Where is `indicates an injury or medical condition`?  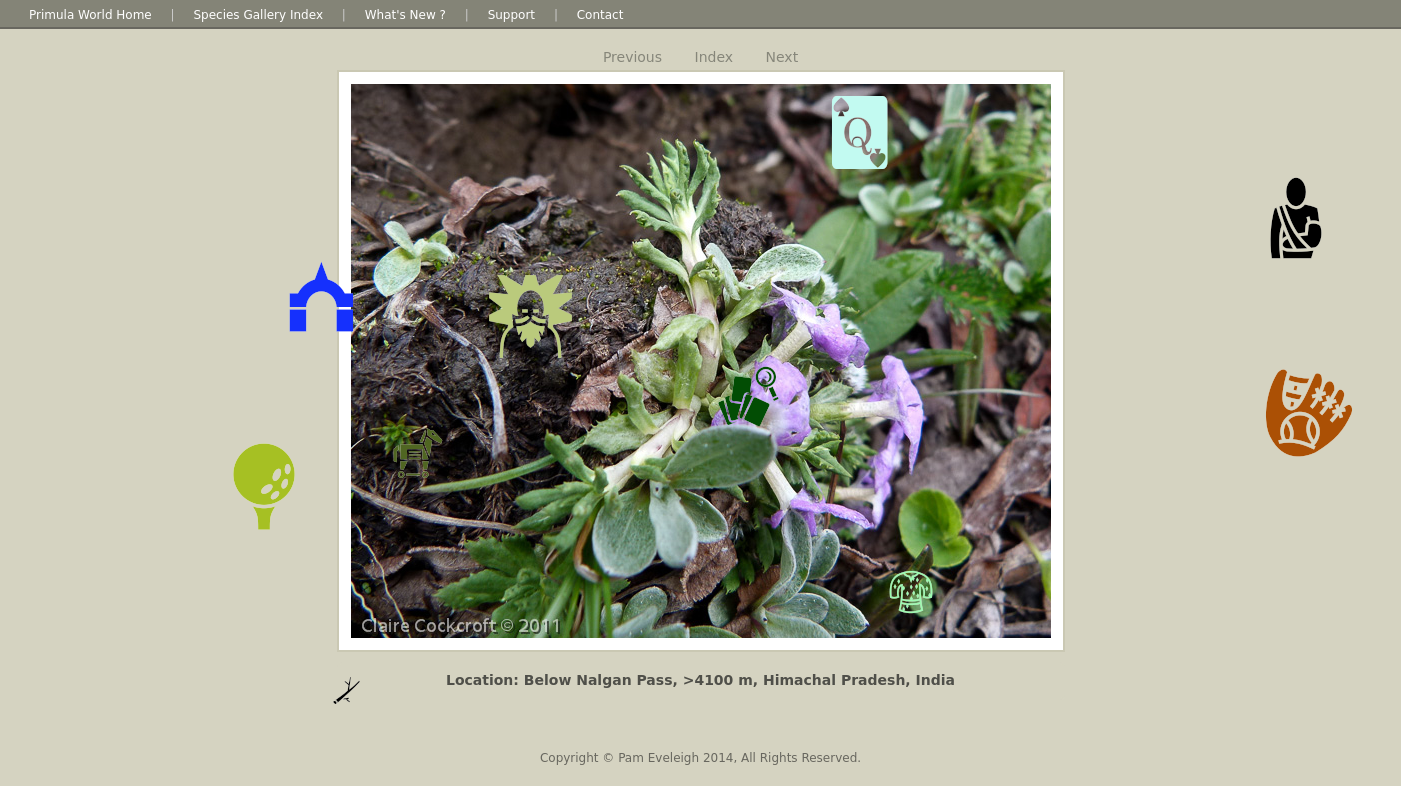
indicates an injury or medical condition is located at coordinates (1296, 218).